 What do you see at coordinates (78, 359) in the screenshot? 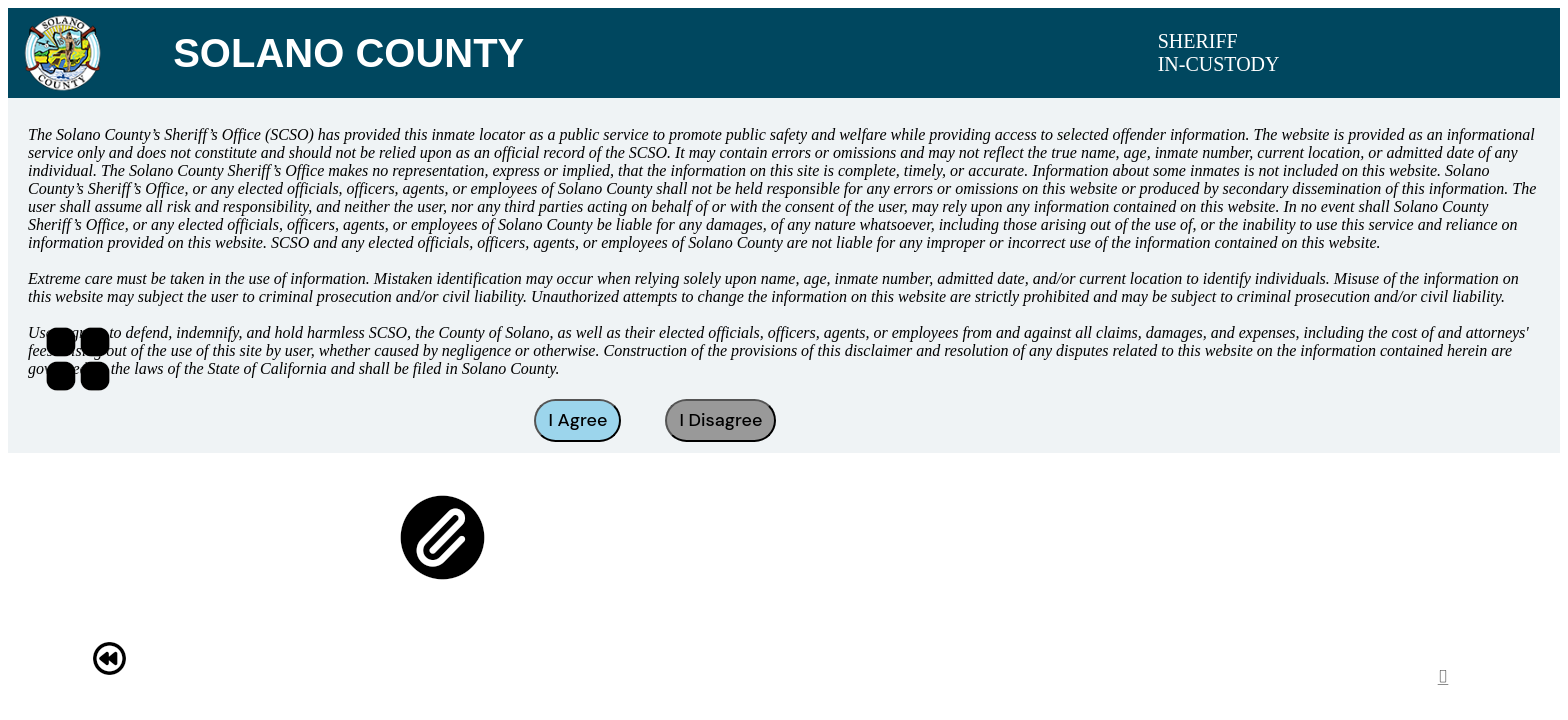
I see `view items in grid layout` at bounding box center [78, 359].